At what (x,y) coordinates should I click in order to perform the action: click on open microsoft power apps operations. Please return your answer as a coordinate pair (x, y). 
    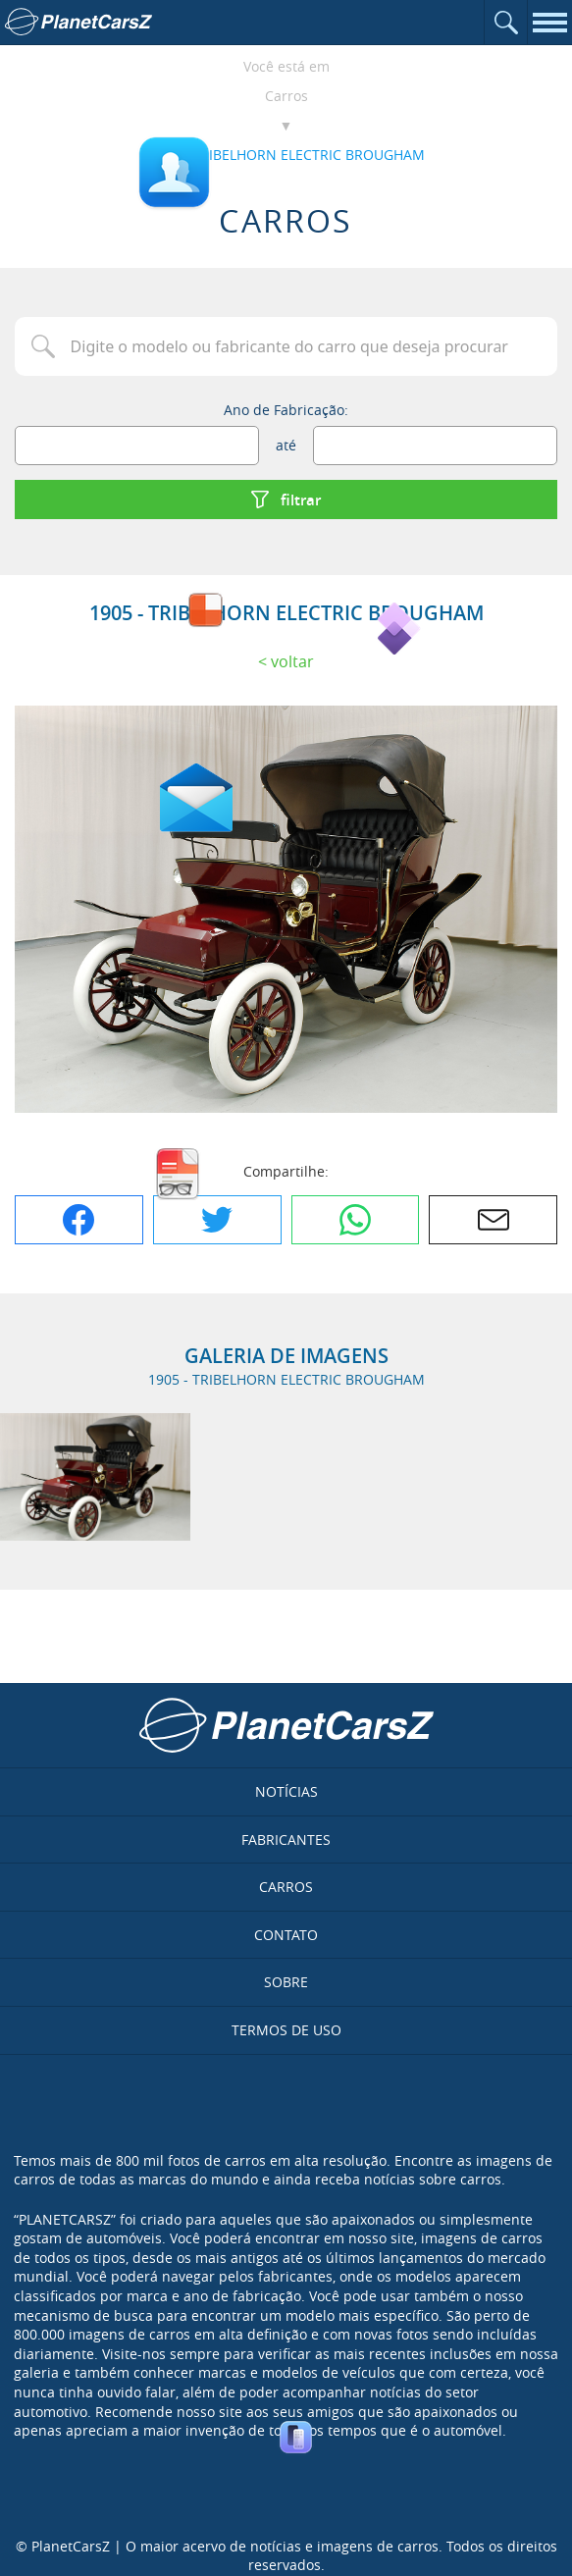
    Looking at the image, I should click on (397, 628).